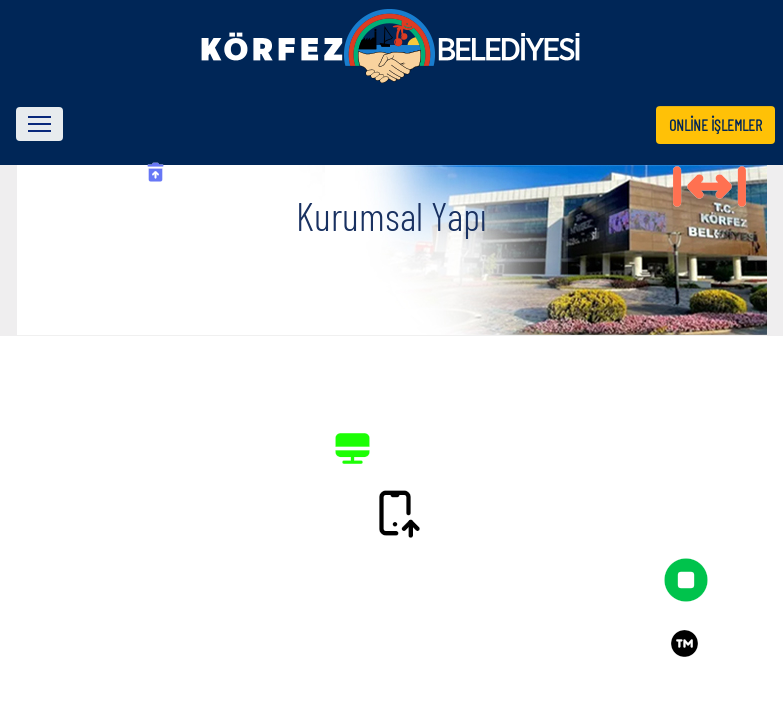  I want to click on view on desktop display, so click(352, 448).